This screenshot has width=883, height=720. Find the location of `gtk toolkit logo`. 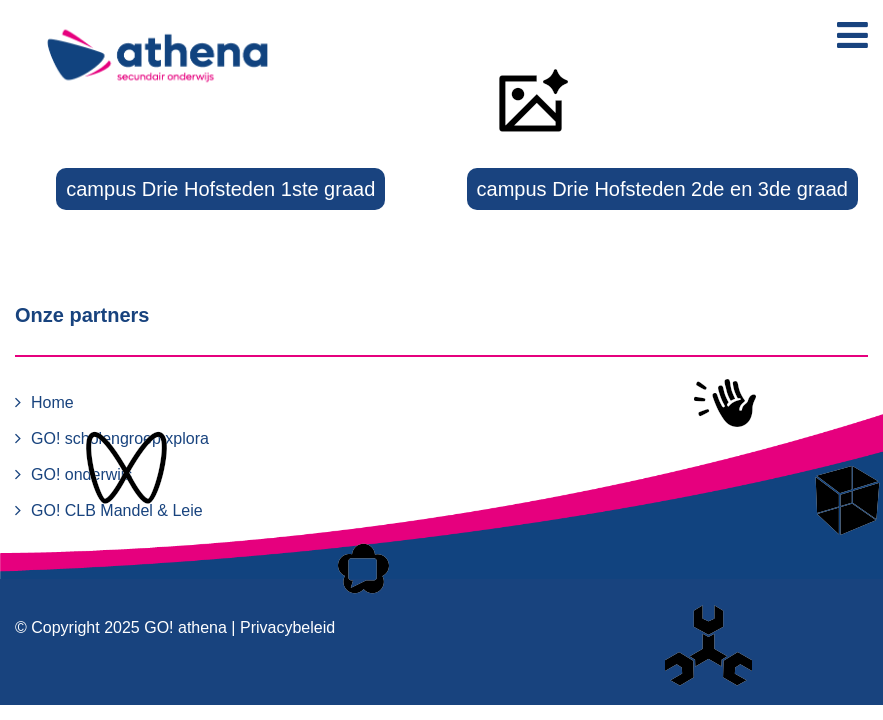

gtk toolkit logo is located at coordinates (847, 500).